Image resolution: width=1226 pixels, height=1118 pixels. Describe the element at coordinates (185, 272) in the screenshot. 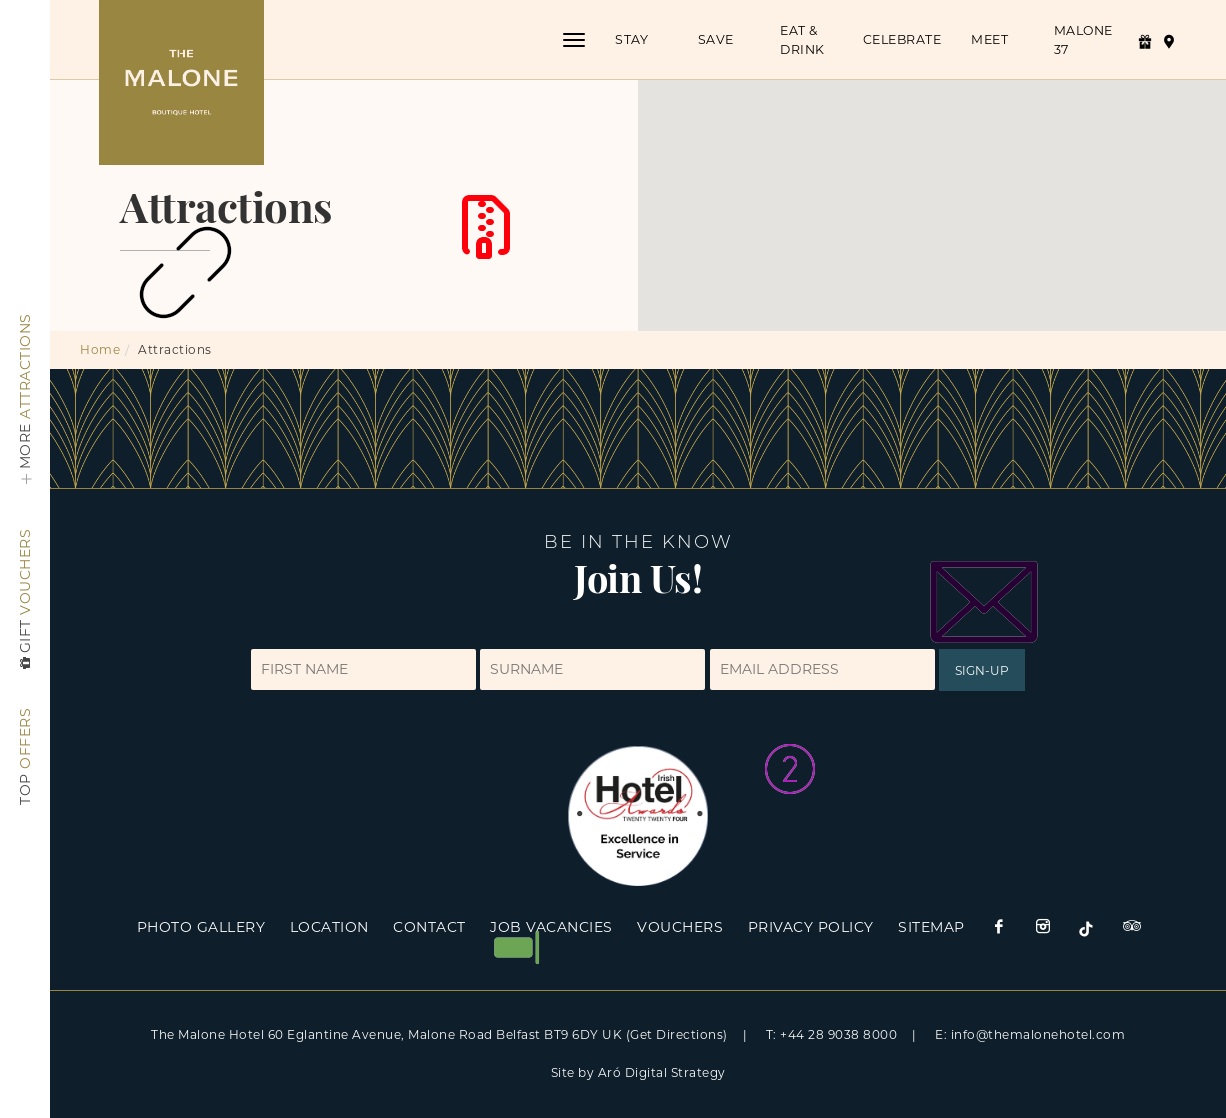

I see `unlink or break a connection` at that location.